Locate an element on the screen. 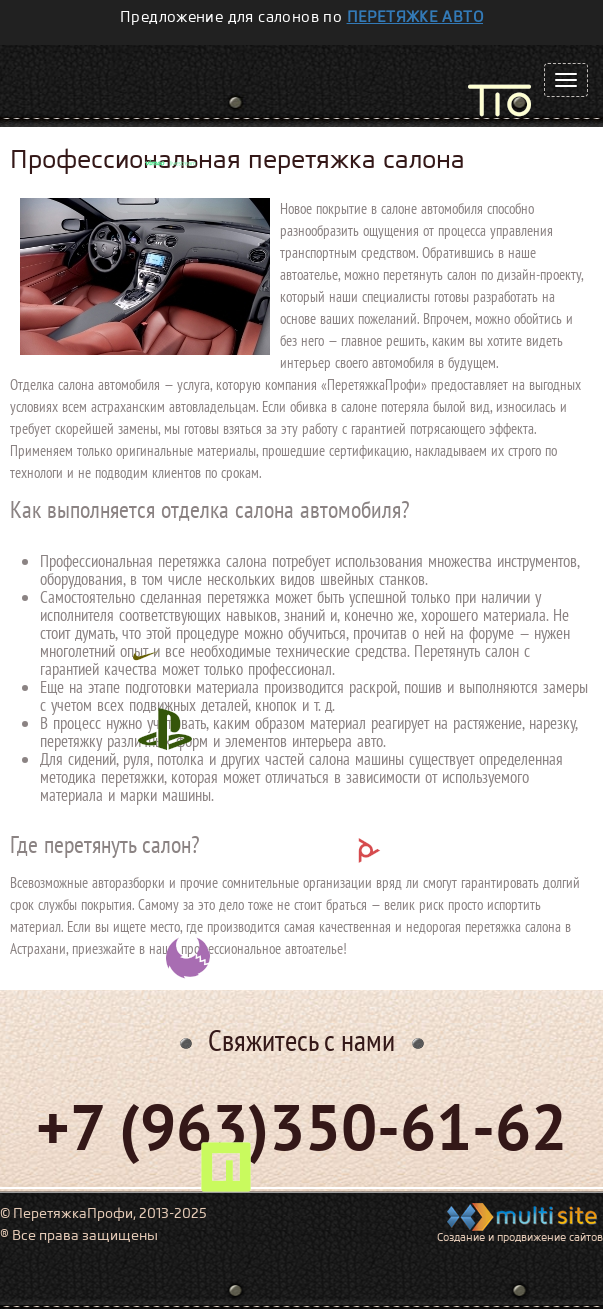 This screenshot has width=603, height=1309. poly brand logo is located at coordinates (369, 850).